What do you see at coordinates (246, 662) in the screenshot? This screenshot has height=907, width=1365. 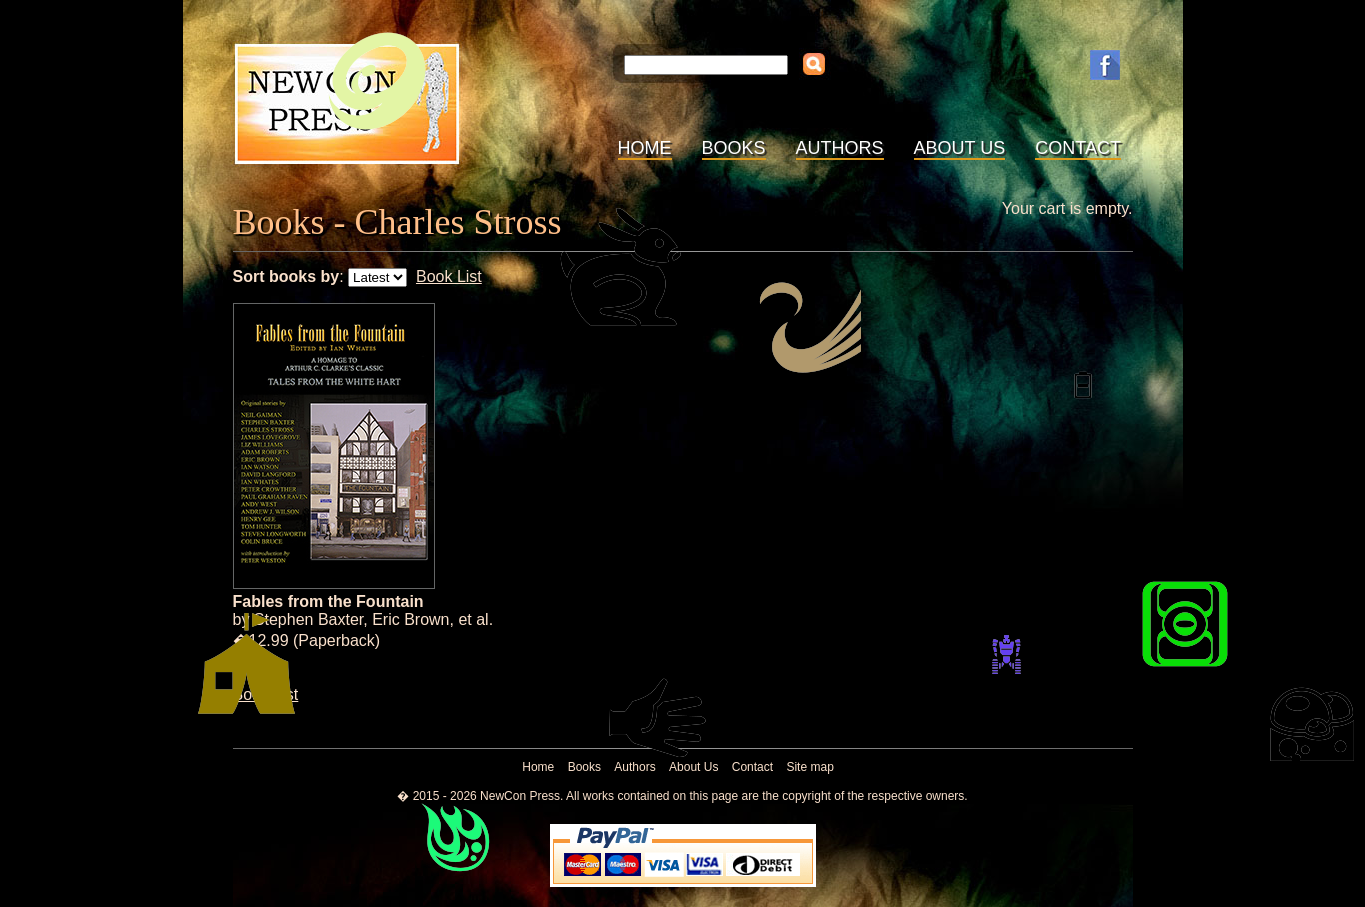 I see `access military camp or barracks in game` at bounding box center [246, 662].